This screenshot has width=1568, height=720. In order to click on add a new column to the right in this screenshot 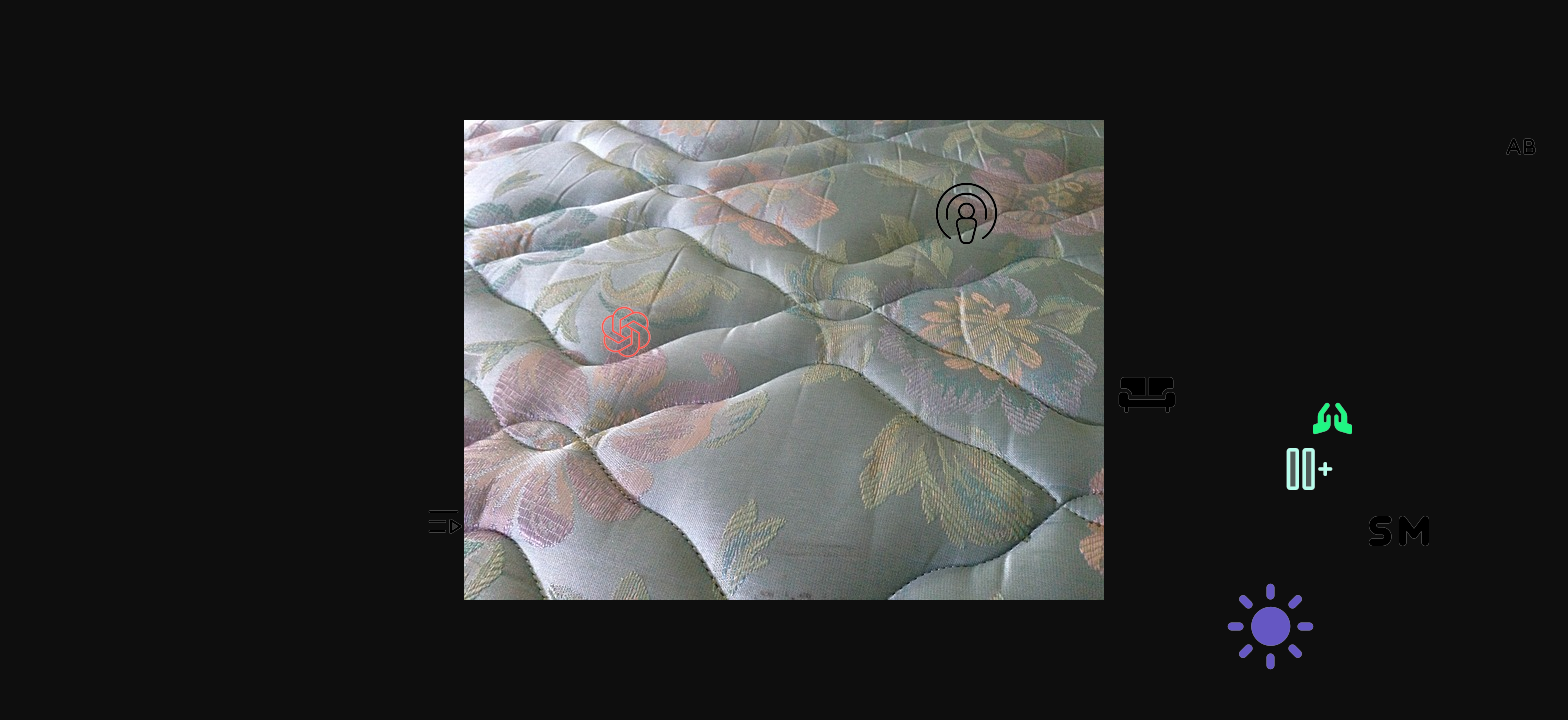, I will do `click(1306, 469)`.